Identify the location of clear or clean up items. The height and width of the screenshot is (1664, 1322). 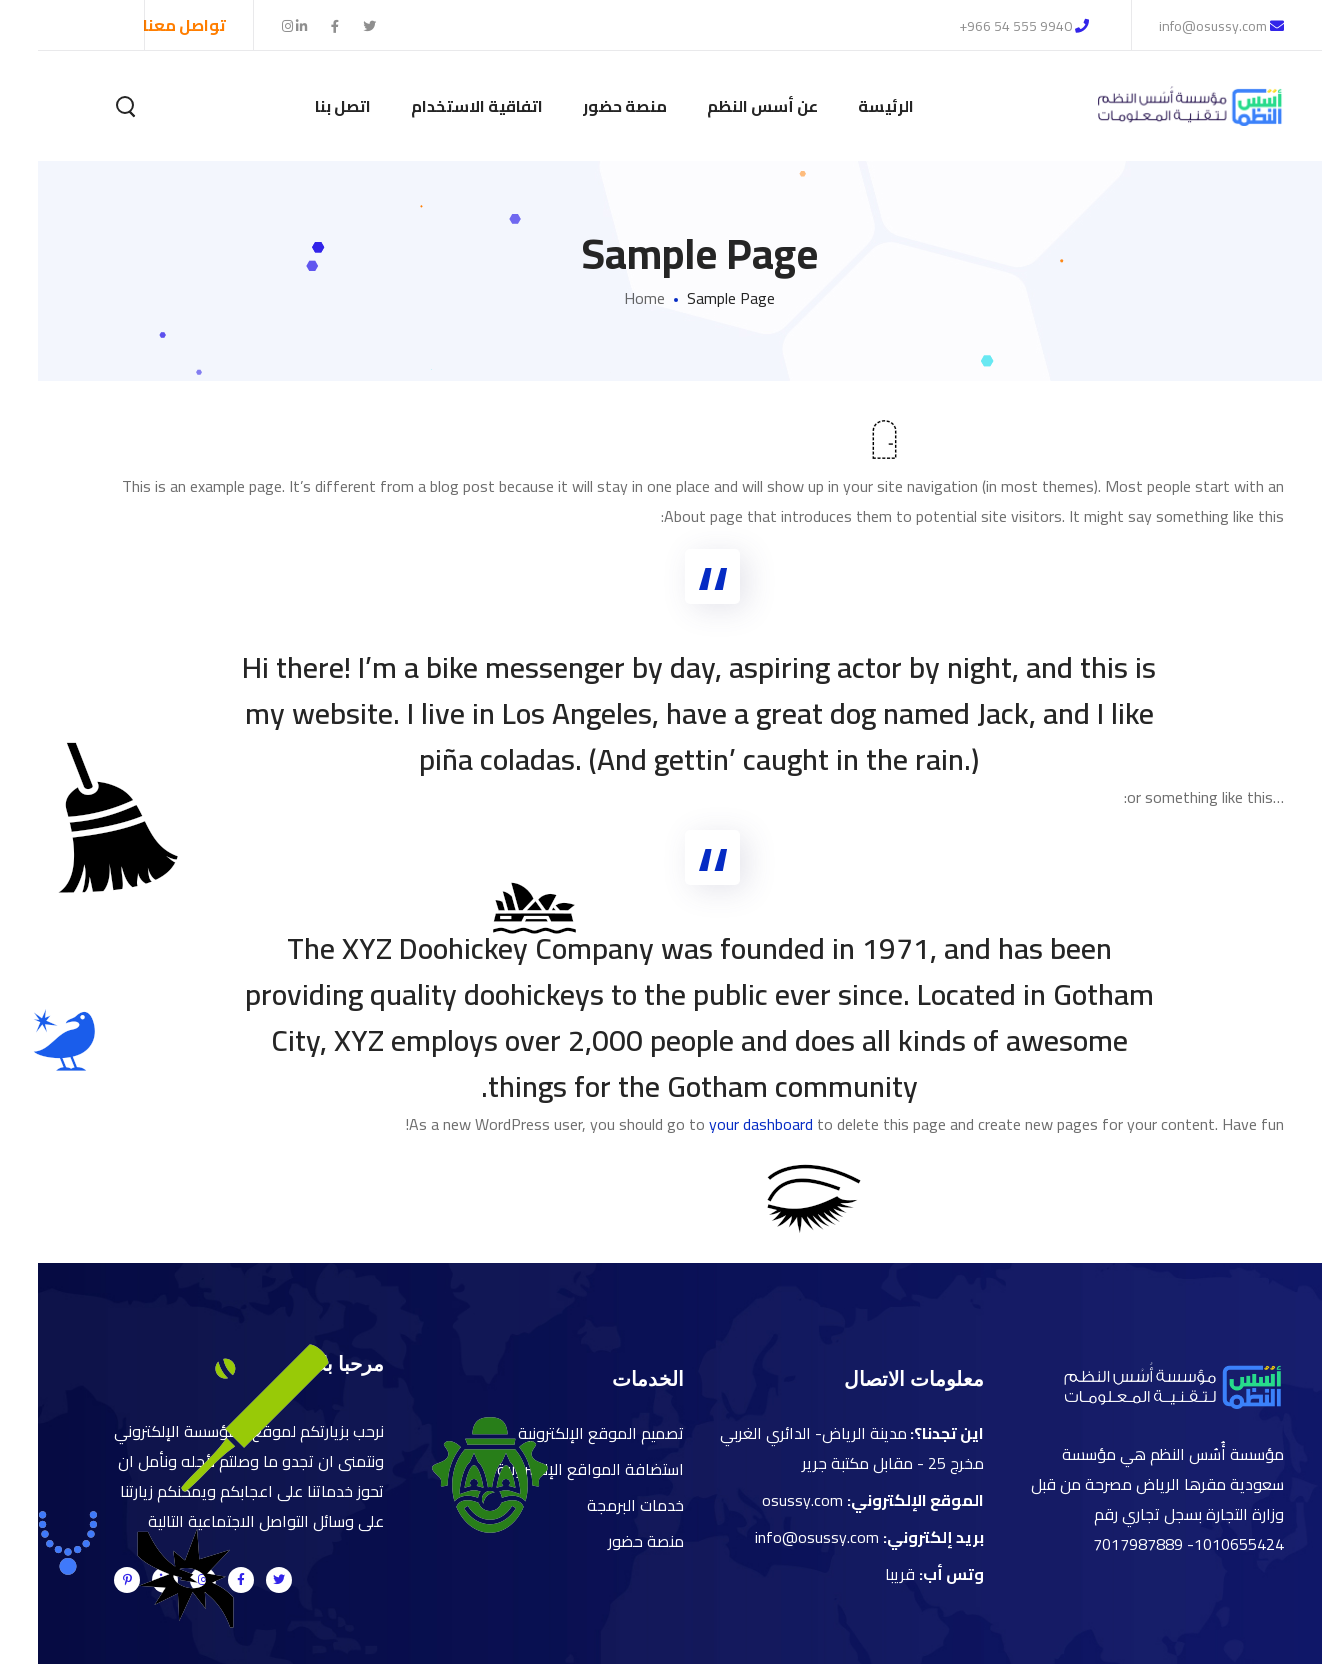
(100, 820).